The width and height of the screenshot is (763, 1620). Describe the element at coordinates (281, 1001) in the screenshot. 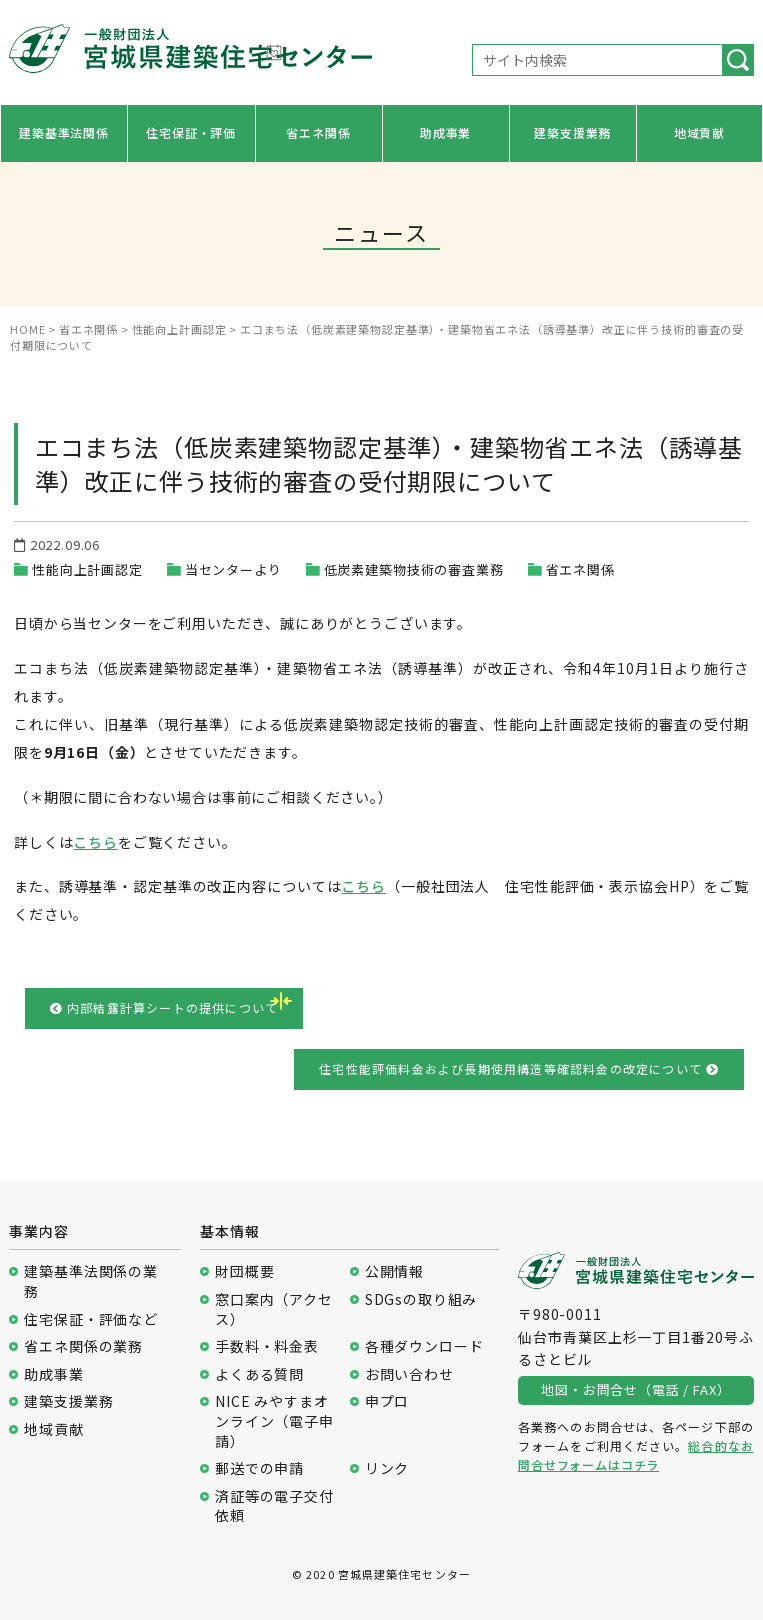

I see `collapse or minimize a horizontal panel` at that location.